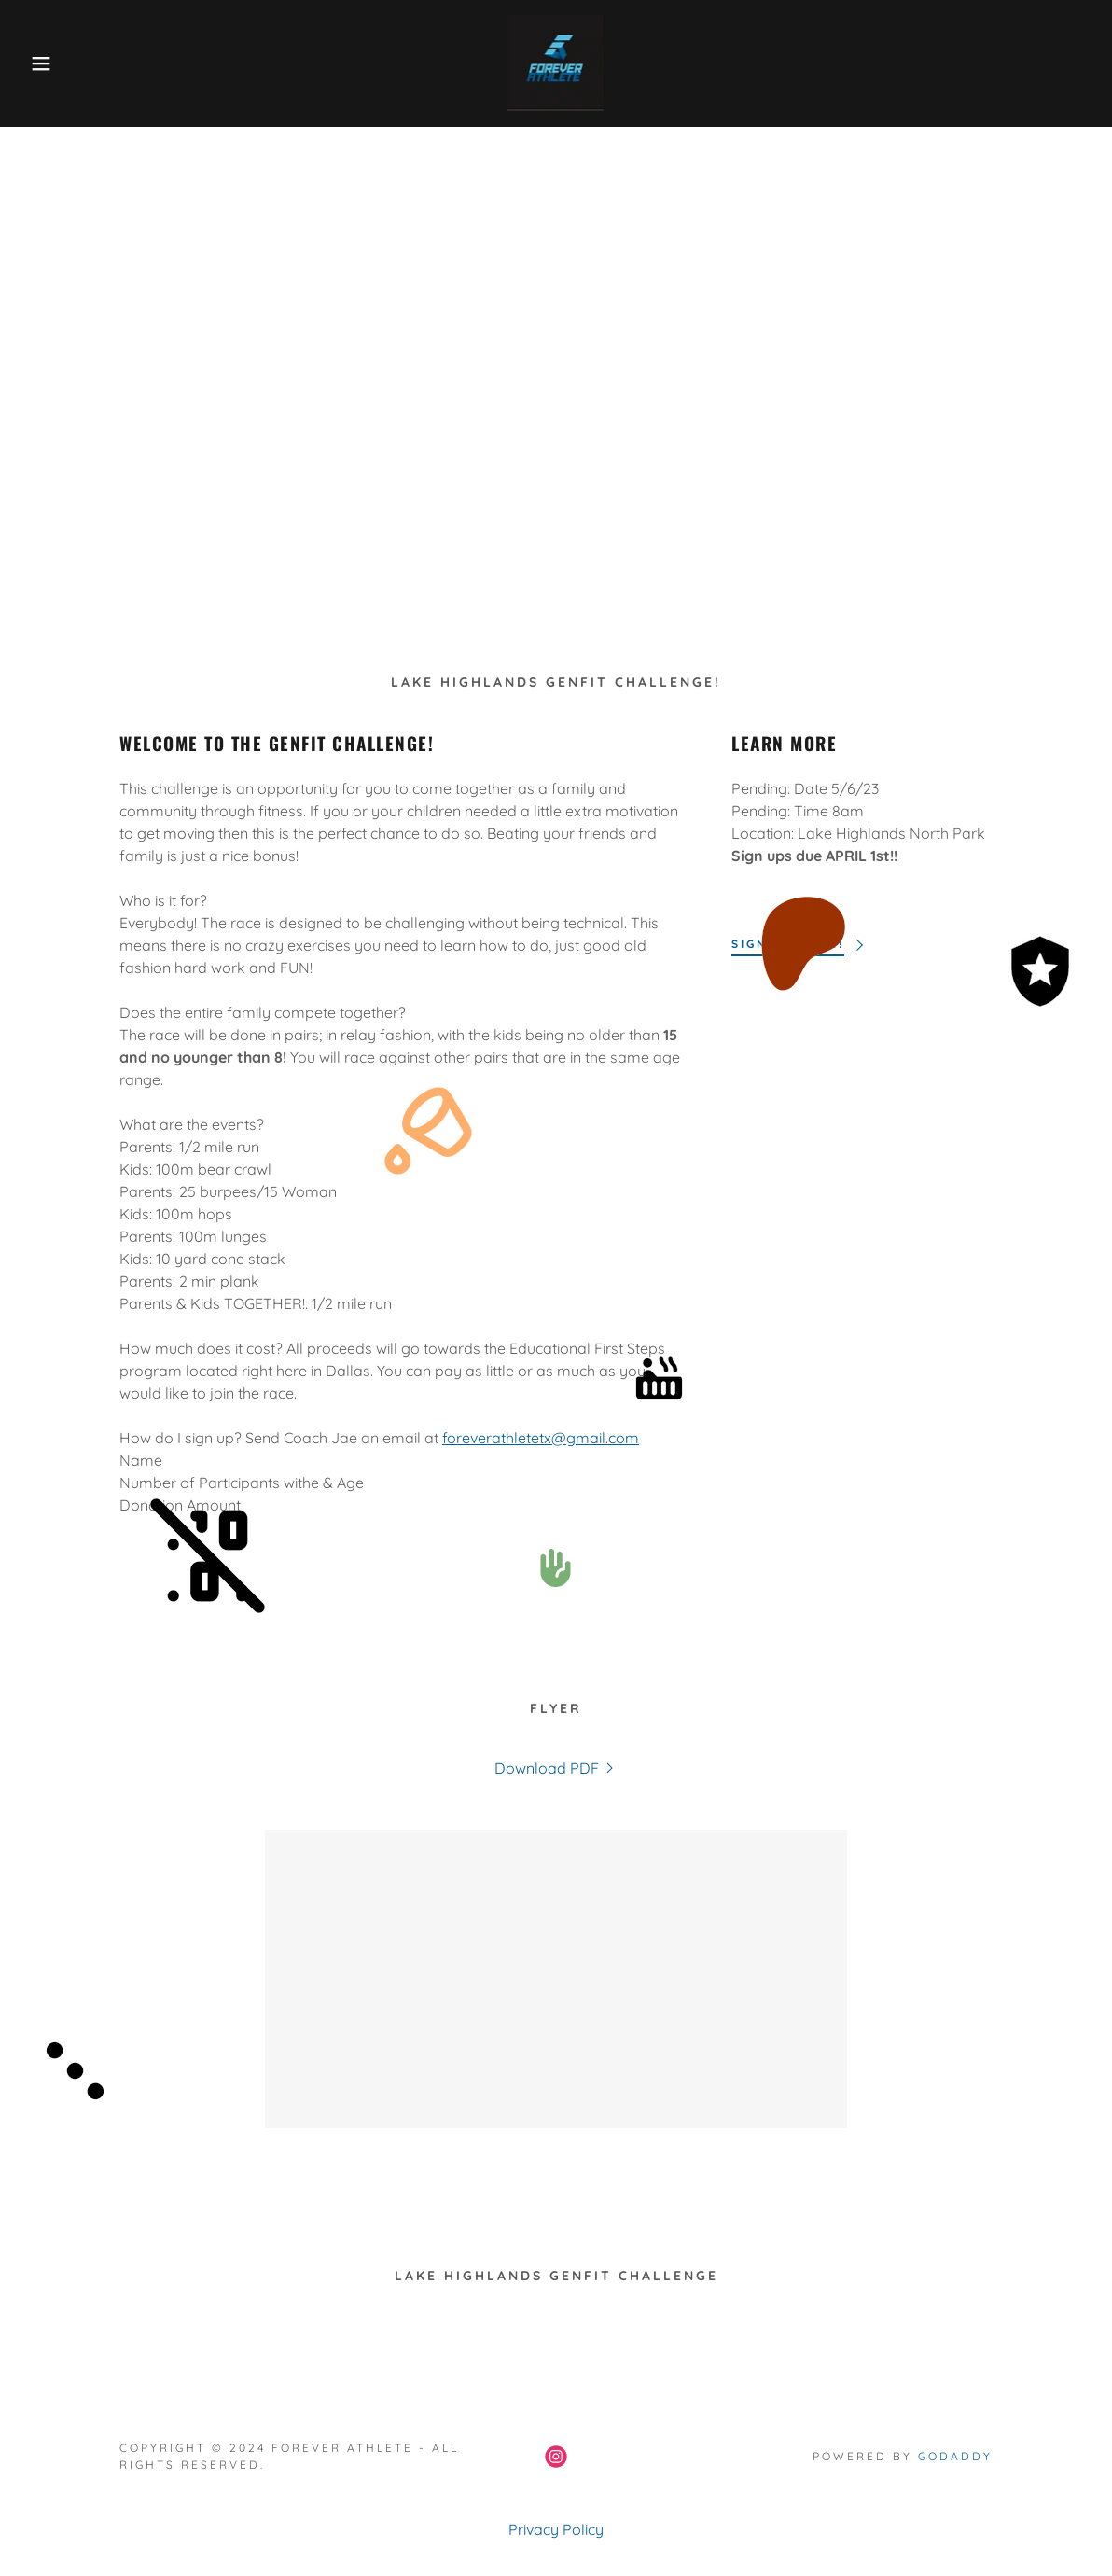 This screenshot has width=1112, height=2576. Describe the element at coordinates (1040, 971) in the screenshot. I see `contact local police or emergency services` at that location.